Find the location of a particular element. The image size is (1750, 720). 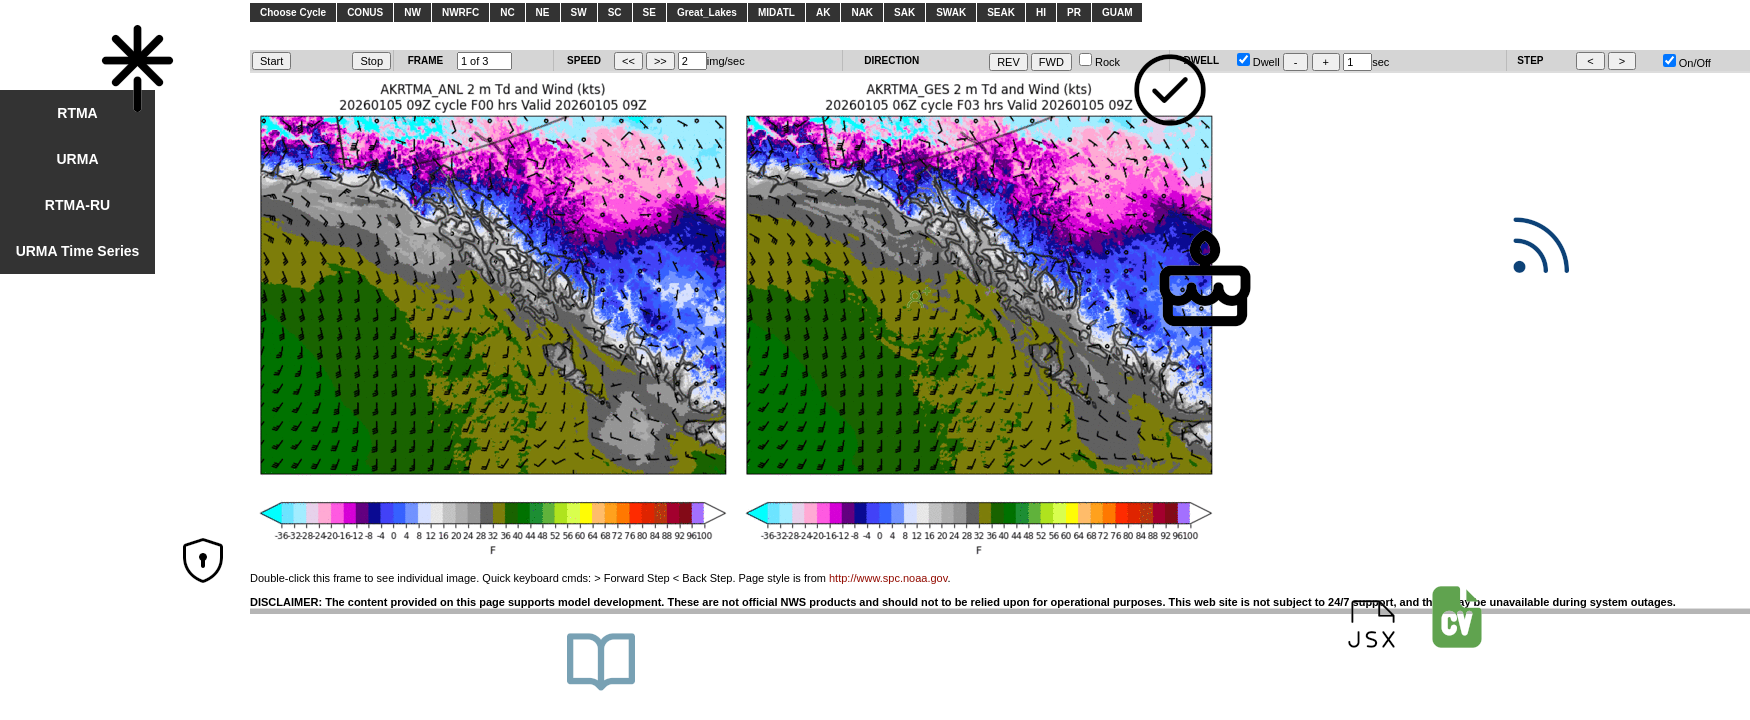

add a new contact or friend is located at coordinates (919, 299).